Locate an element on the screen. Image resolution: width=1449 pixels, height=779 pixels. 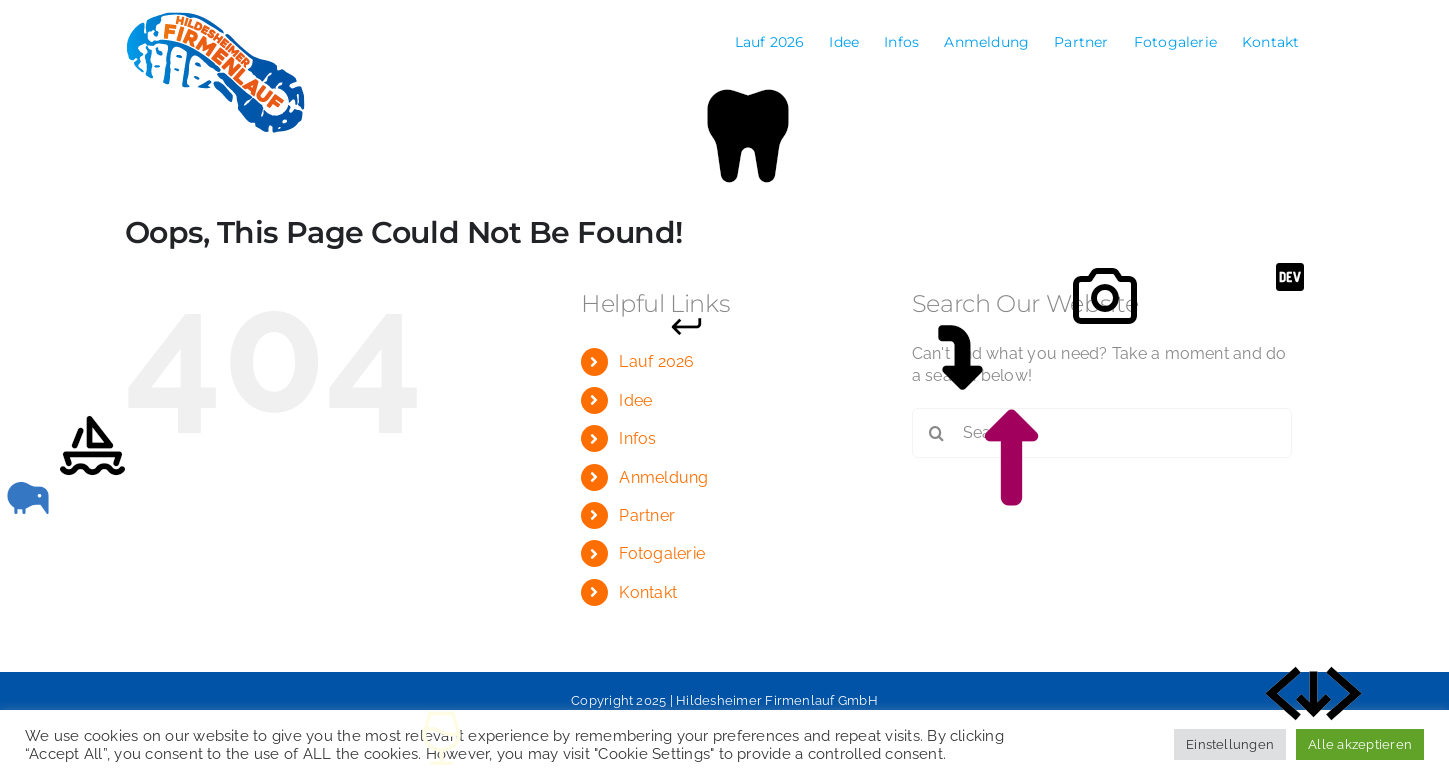
scroll to top of page is located at coordinates (1011, 457).